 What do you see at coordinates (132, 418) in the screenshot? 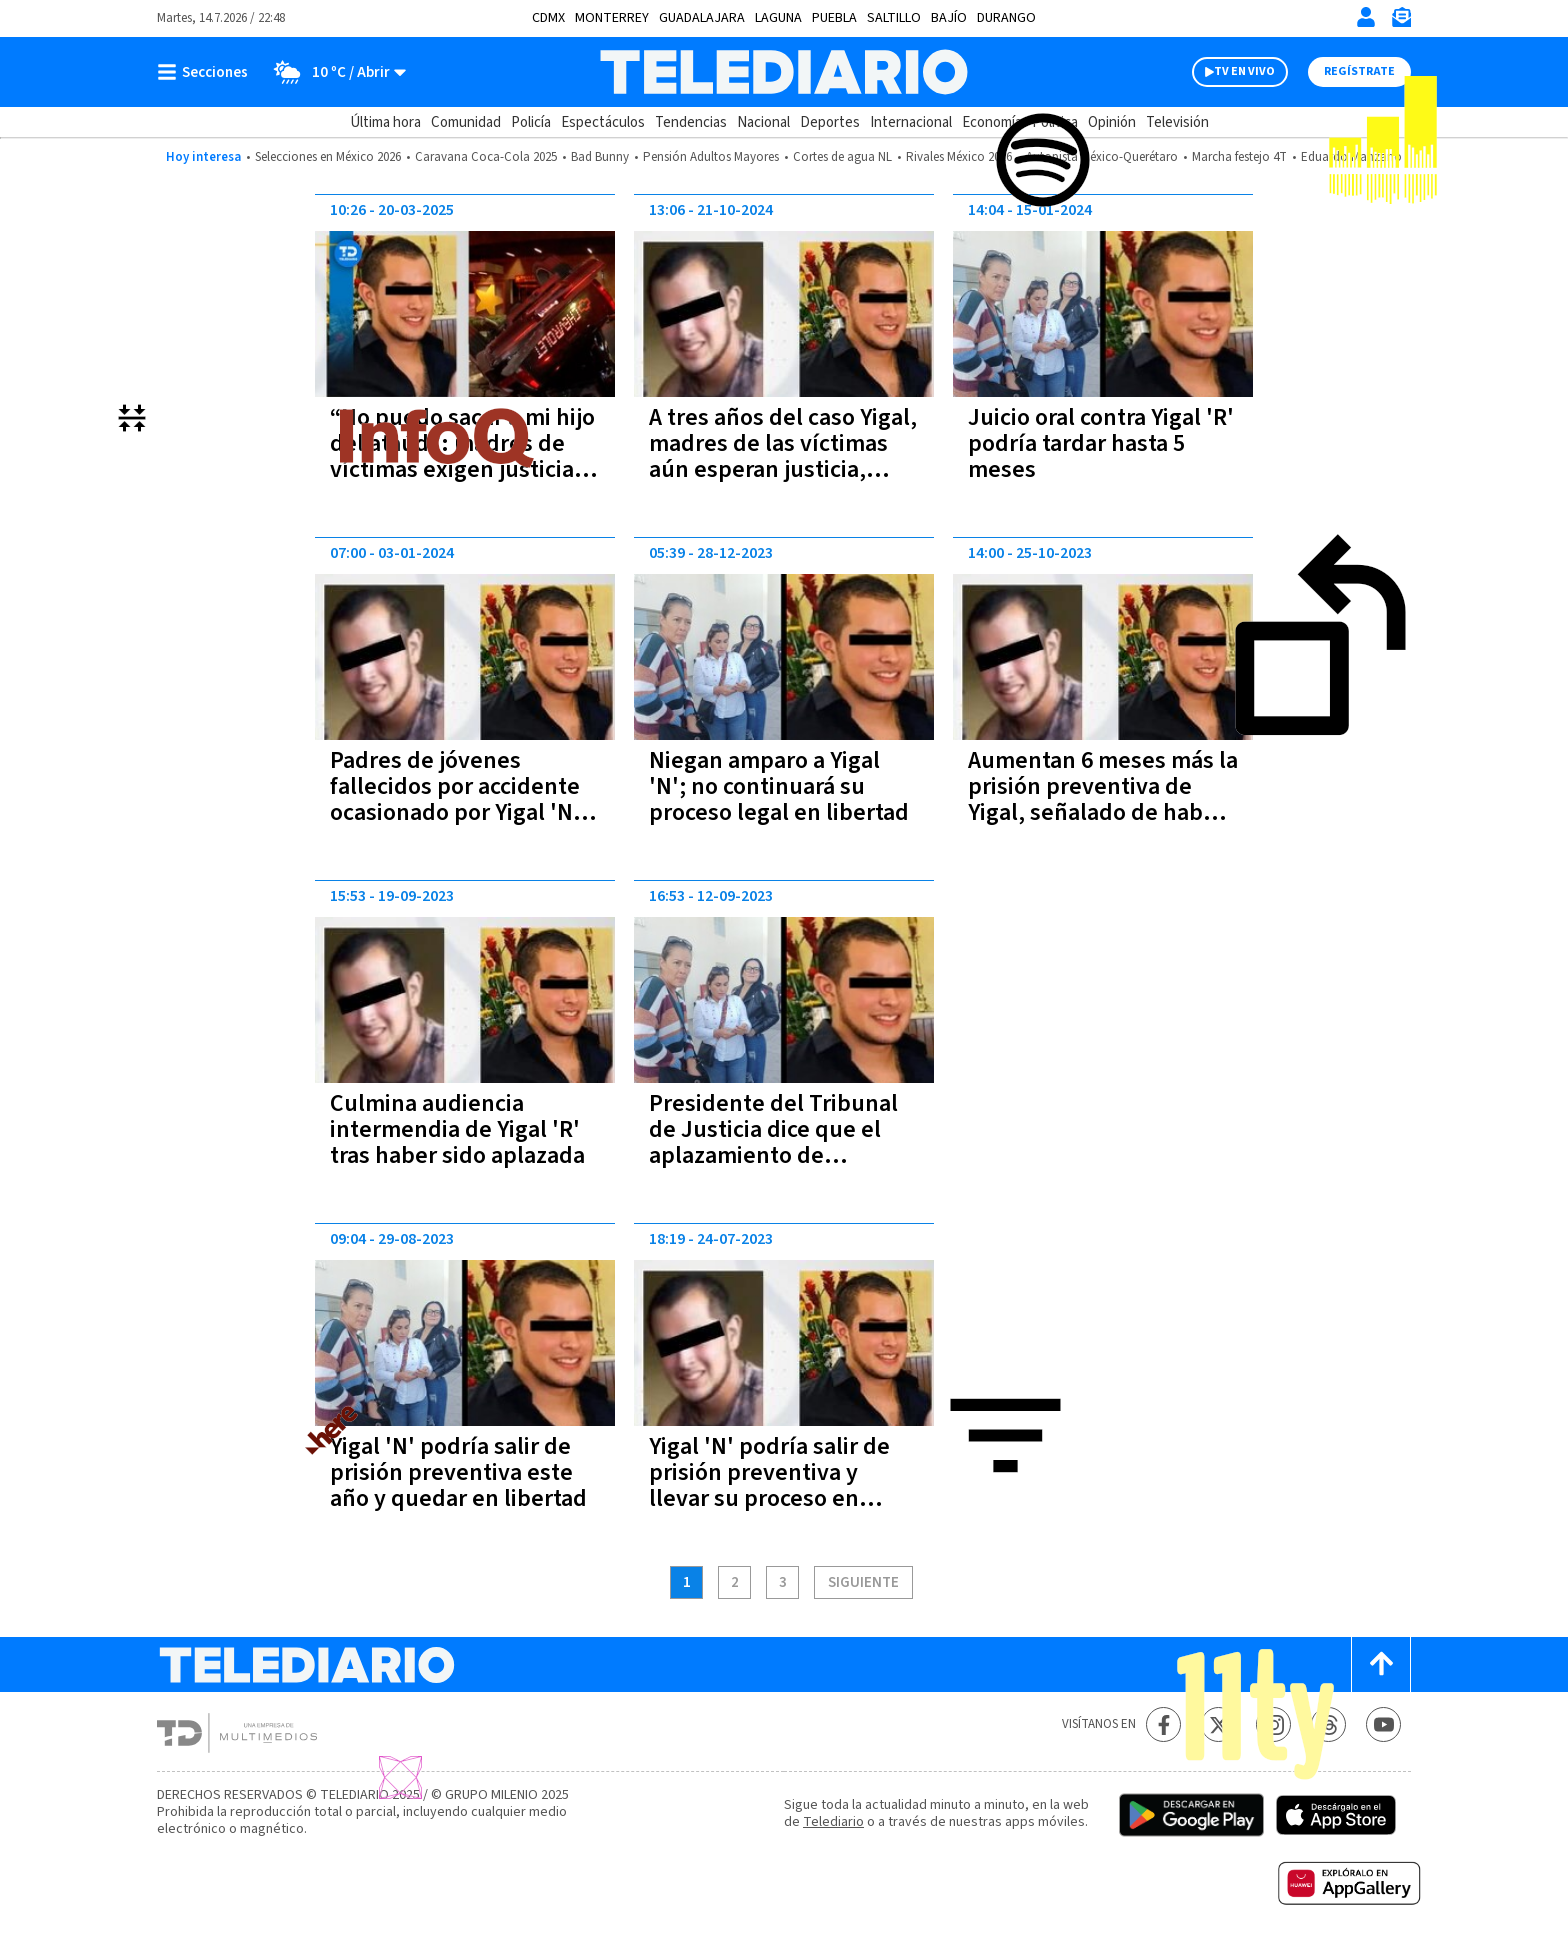
I see `align objects vertically to center` at bounding box center [132, 418].